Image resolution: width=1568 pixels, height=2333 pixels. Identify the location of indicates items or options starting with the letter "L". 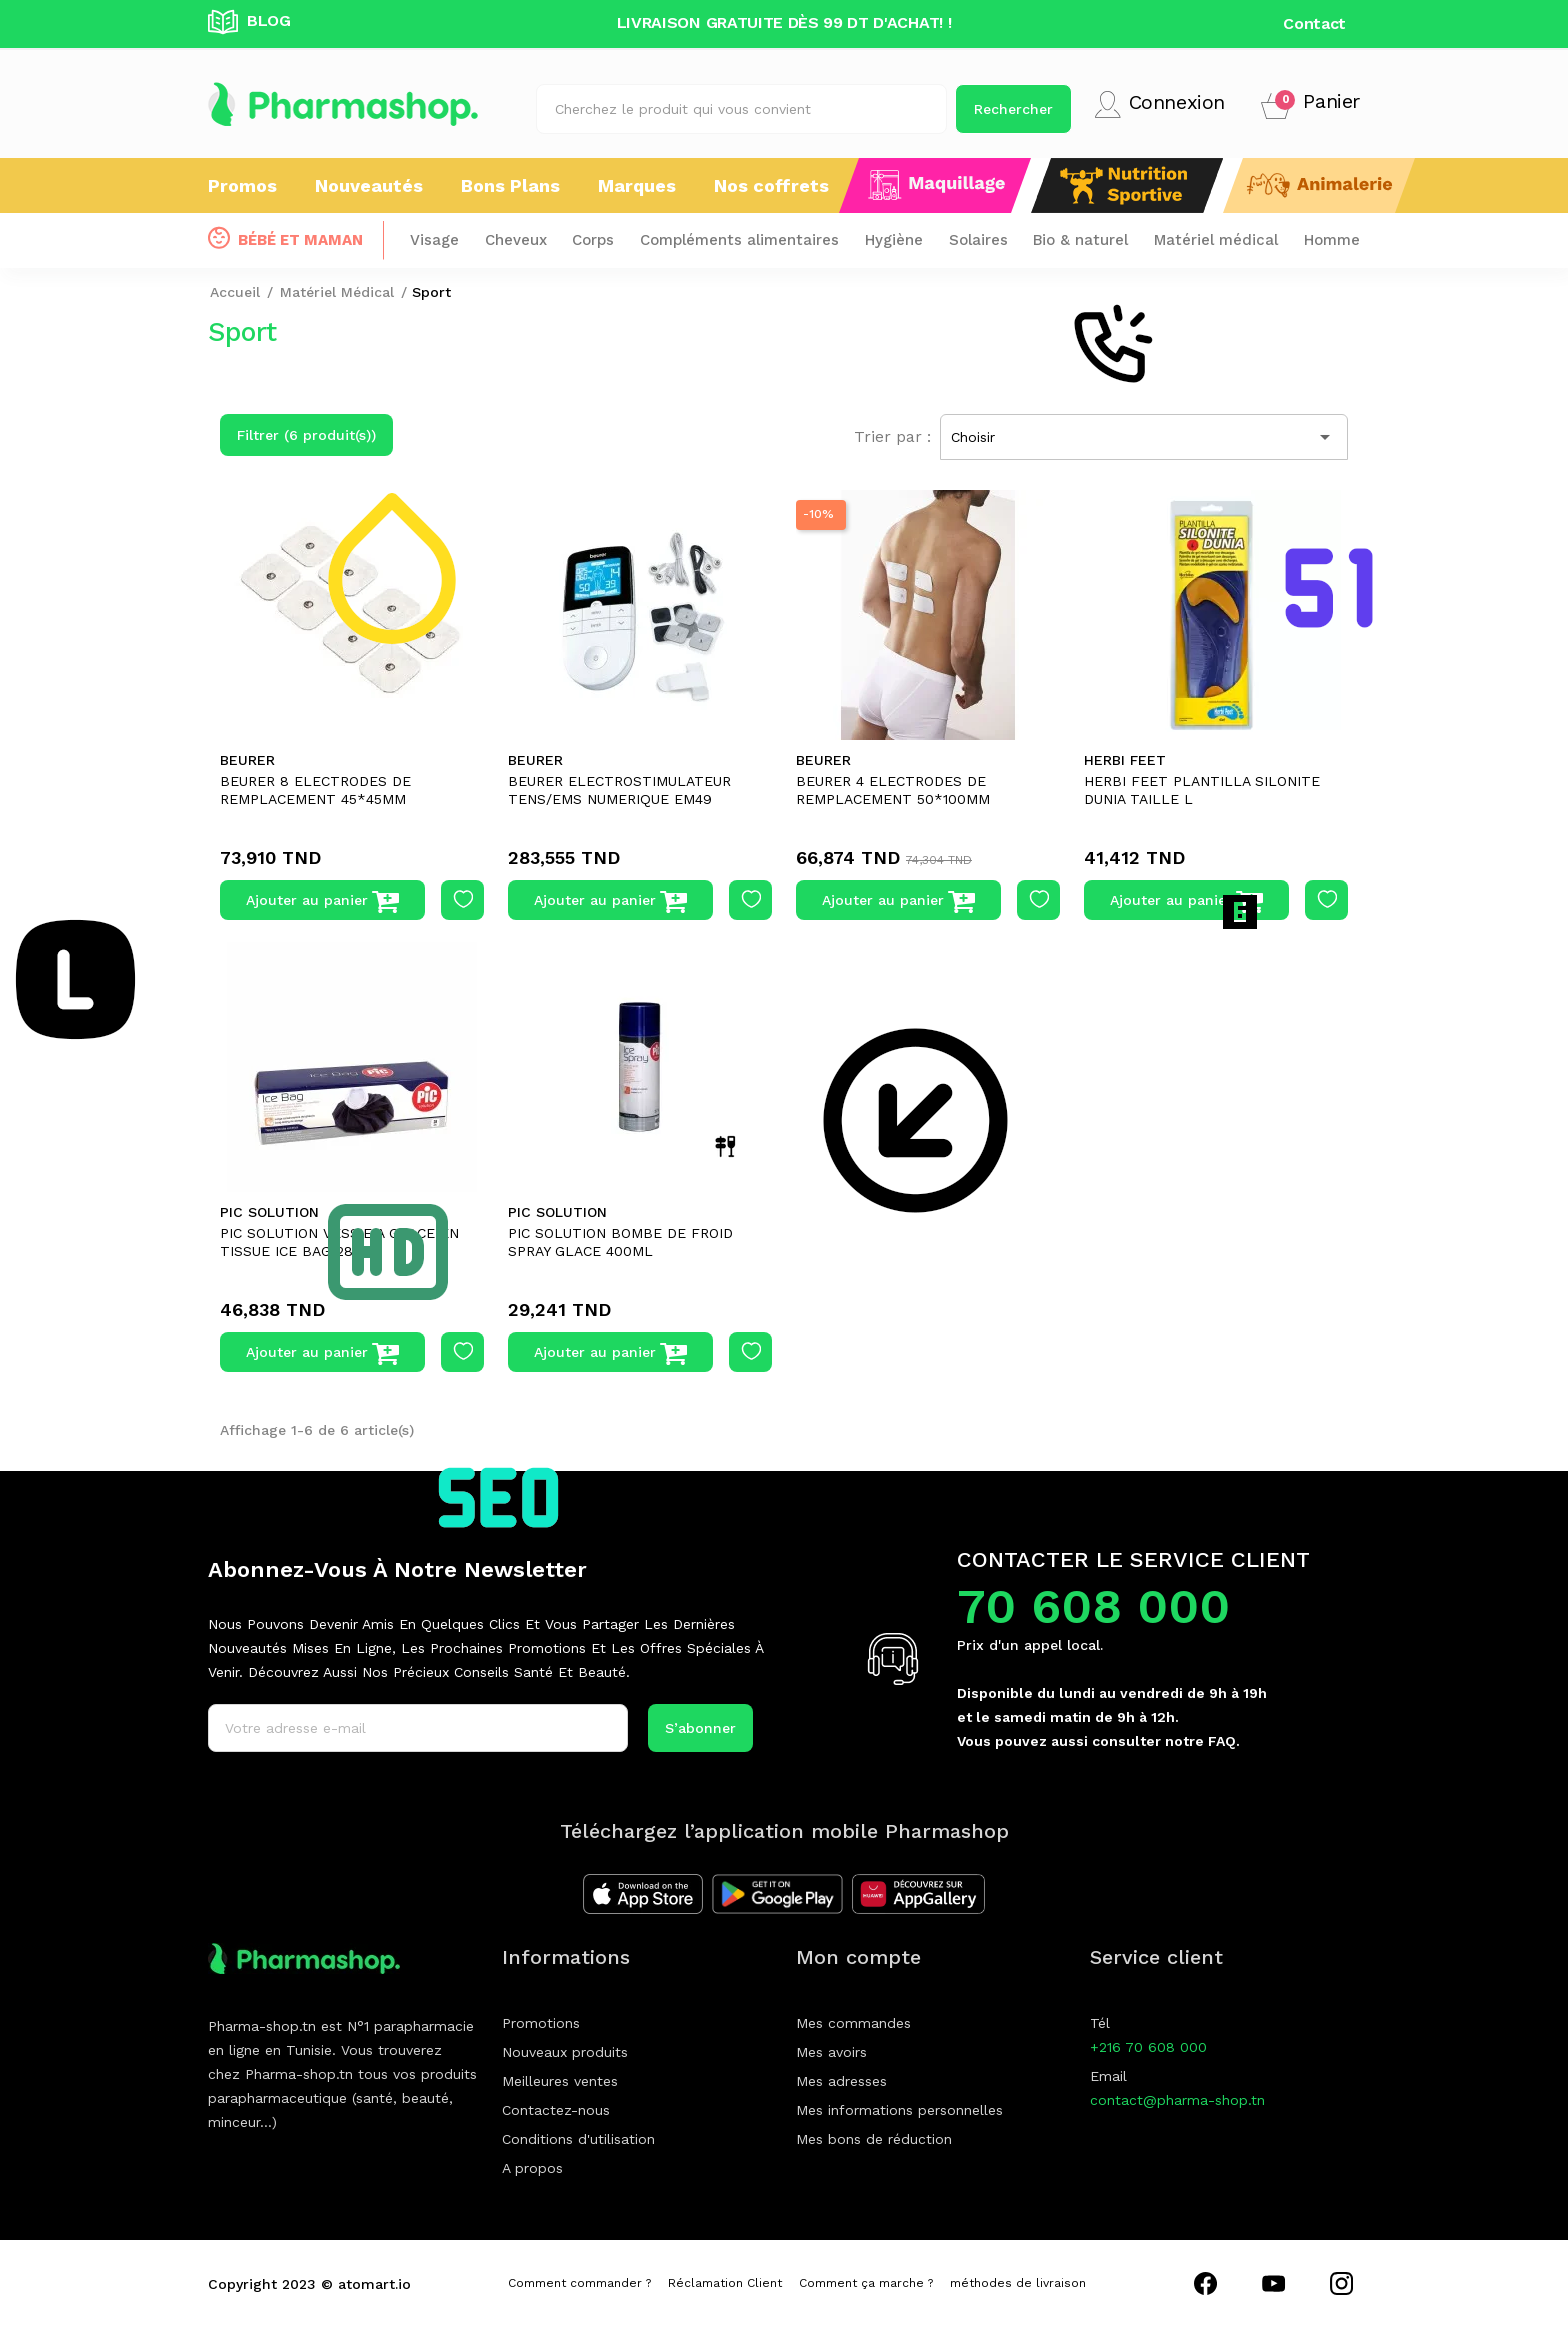
(75, 979).